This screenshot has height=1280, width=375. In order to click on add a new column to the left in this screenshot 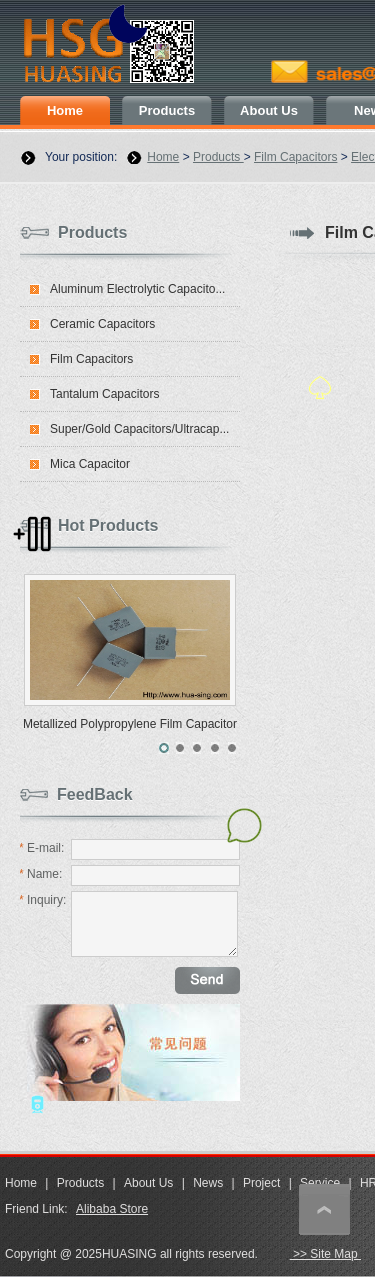, I will do `click(35, 534)`.